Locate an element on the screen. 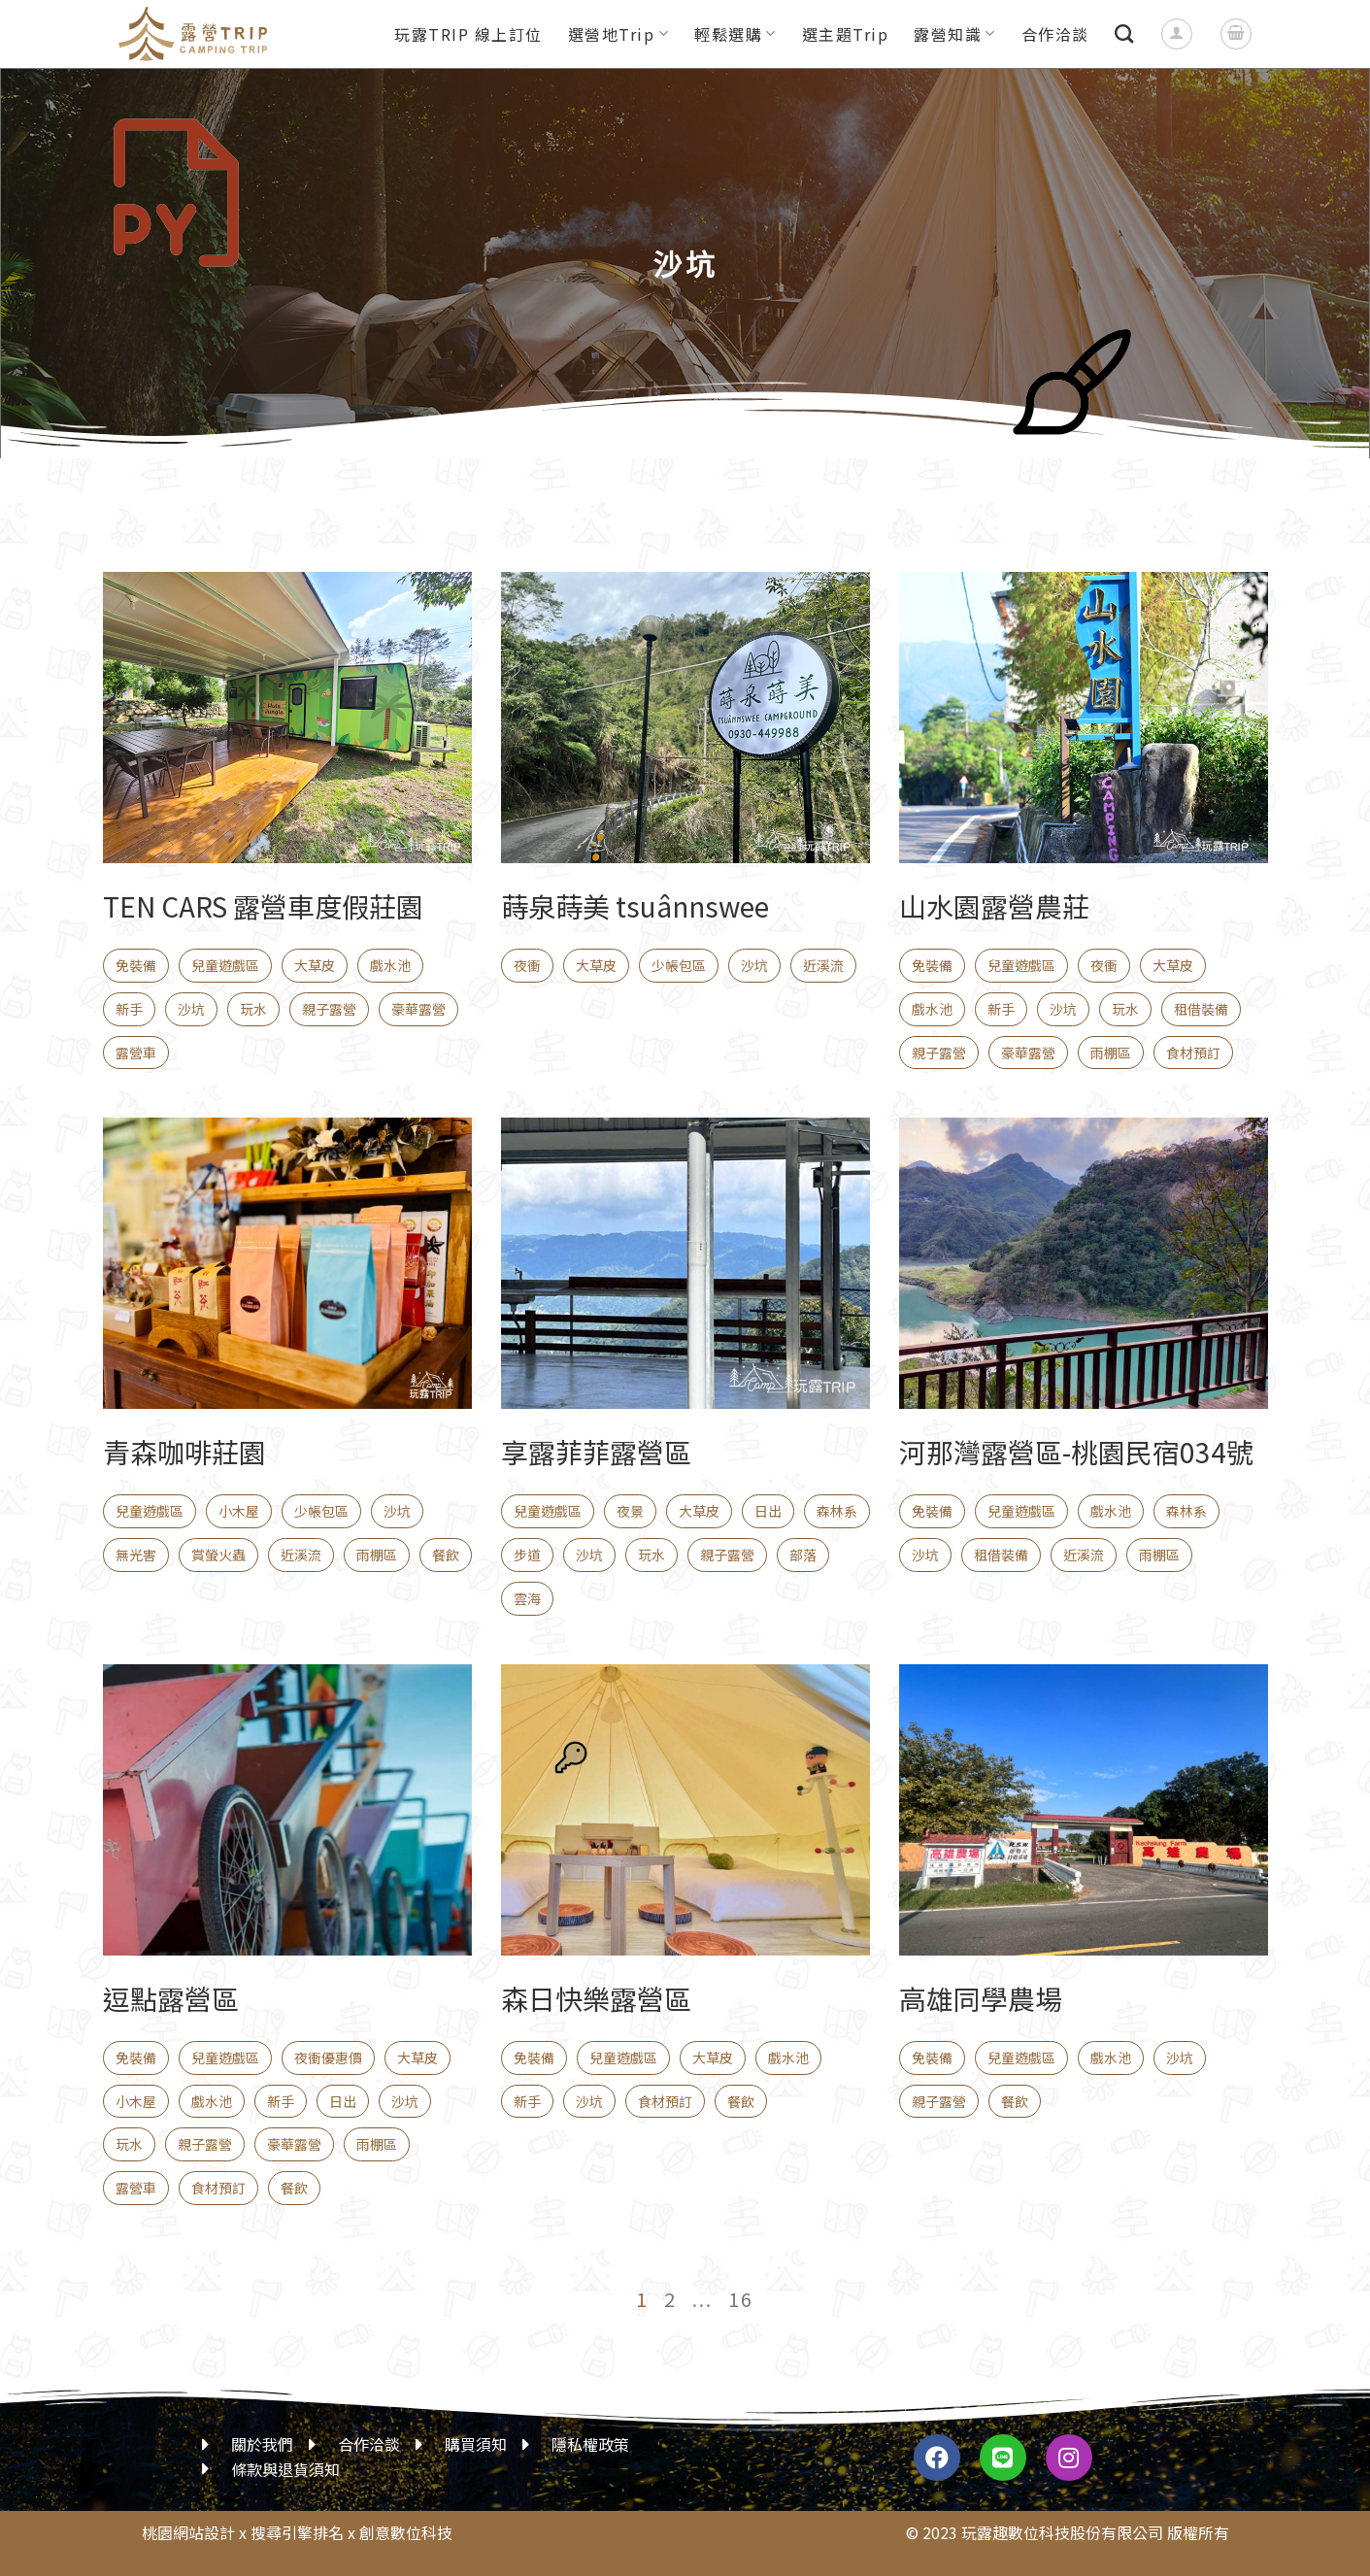 Image resolution: width=1370 pixels, height=2576 pixels. a python script or .py file is located at coordinates (176, 192).